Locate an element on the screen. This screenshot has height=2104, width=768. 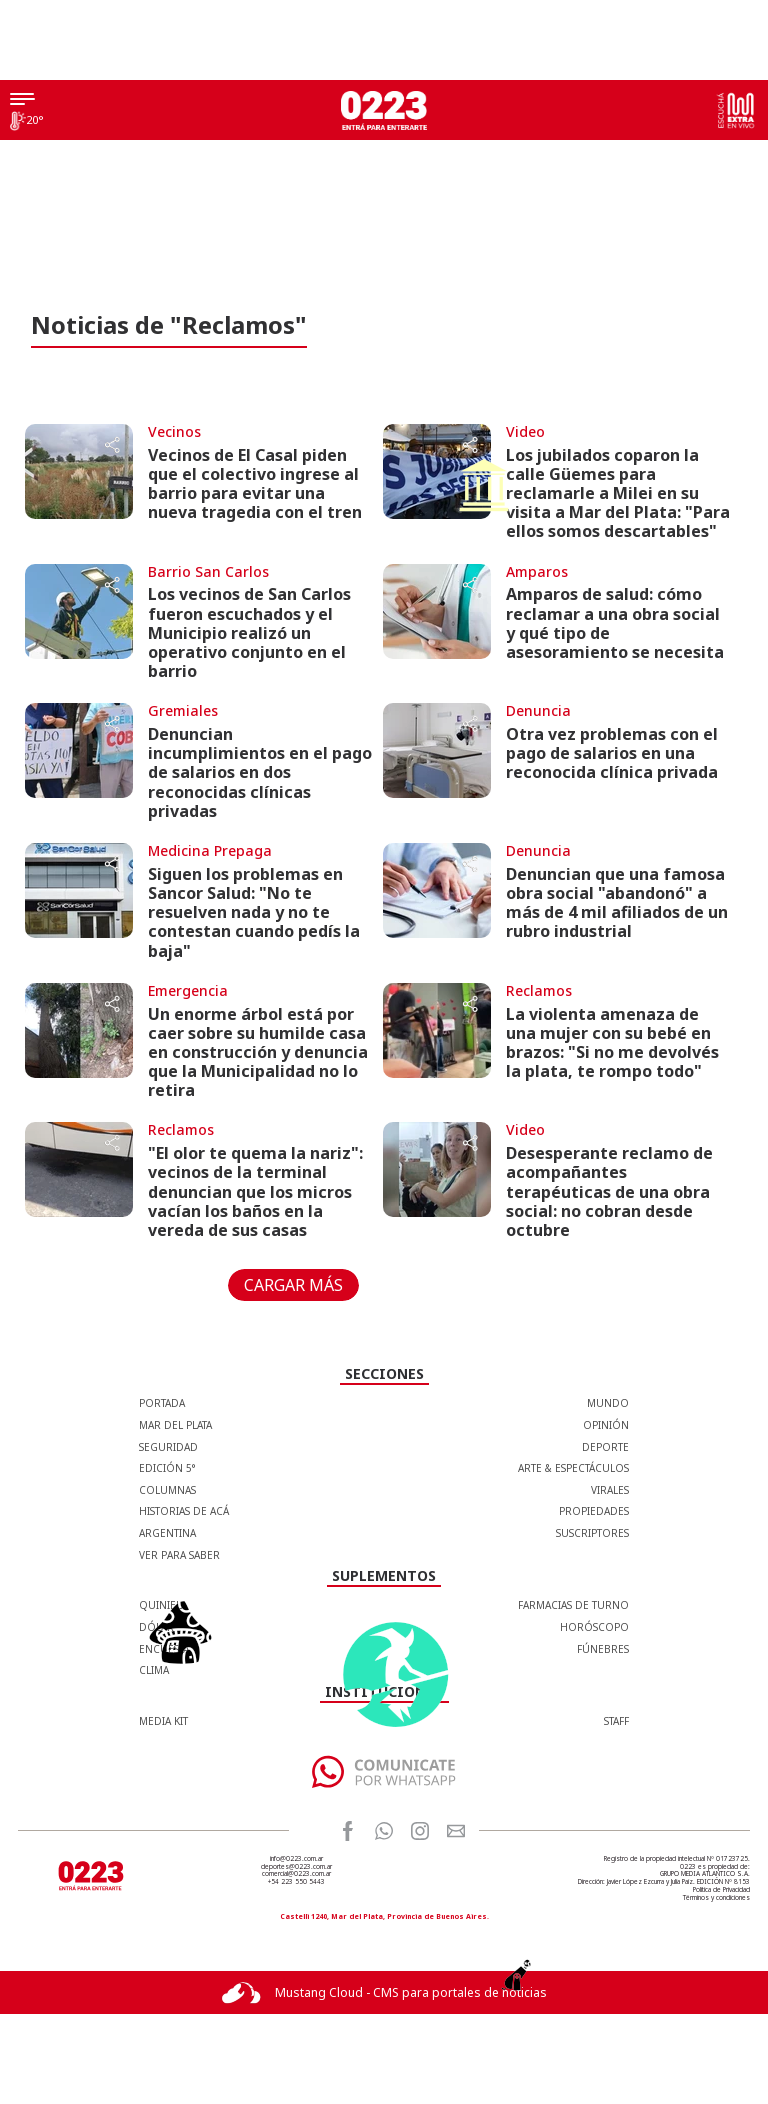
access banking or financial services is located at coordinates (484, 485).